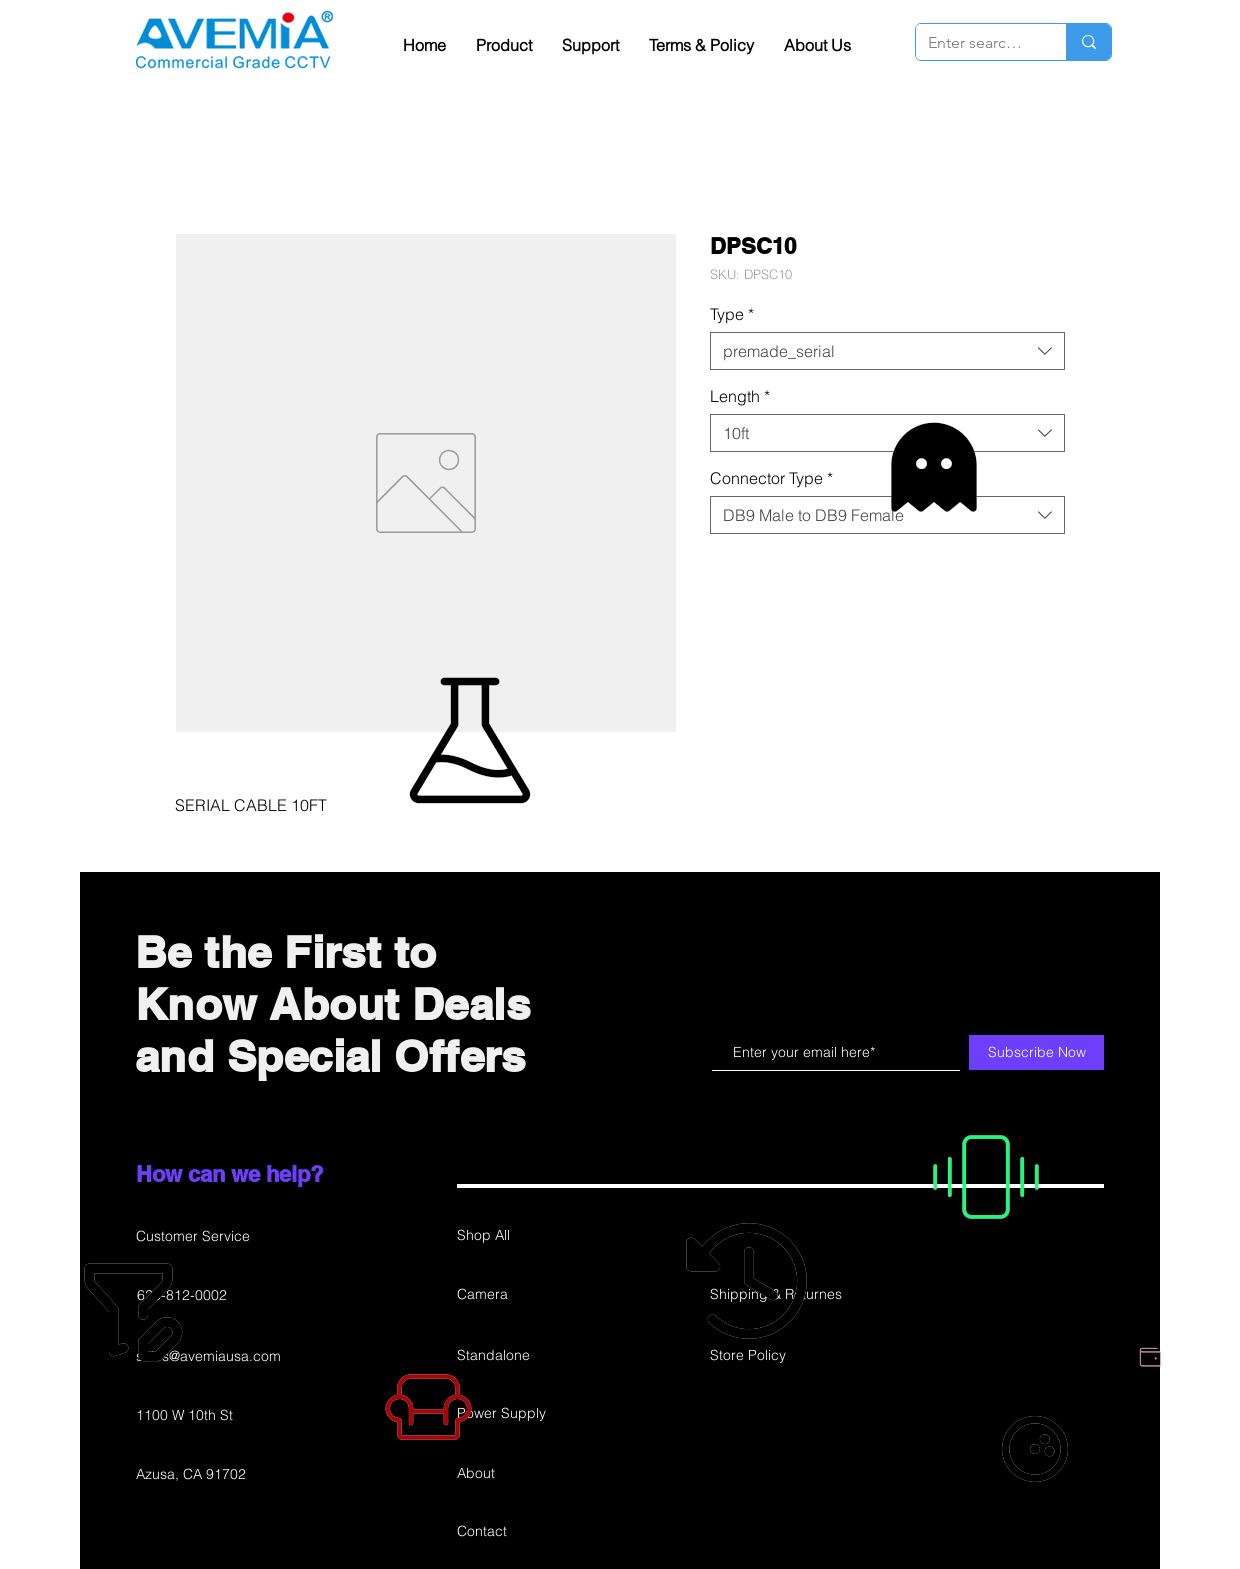 This screenshot has width=1240, height=1569. What do you see at coordinates (1150, 1358) in the screenshot?
I see `access your wallet or payment methods` at bounding box center [1150, 1358].